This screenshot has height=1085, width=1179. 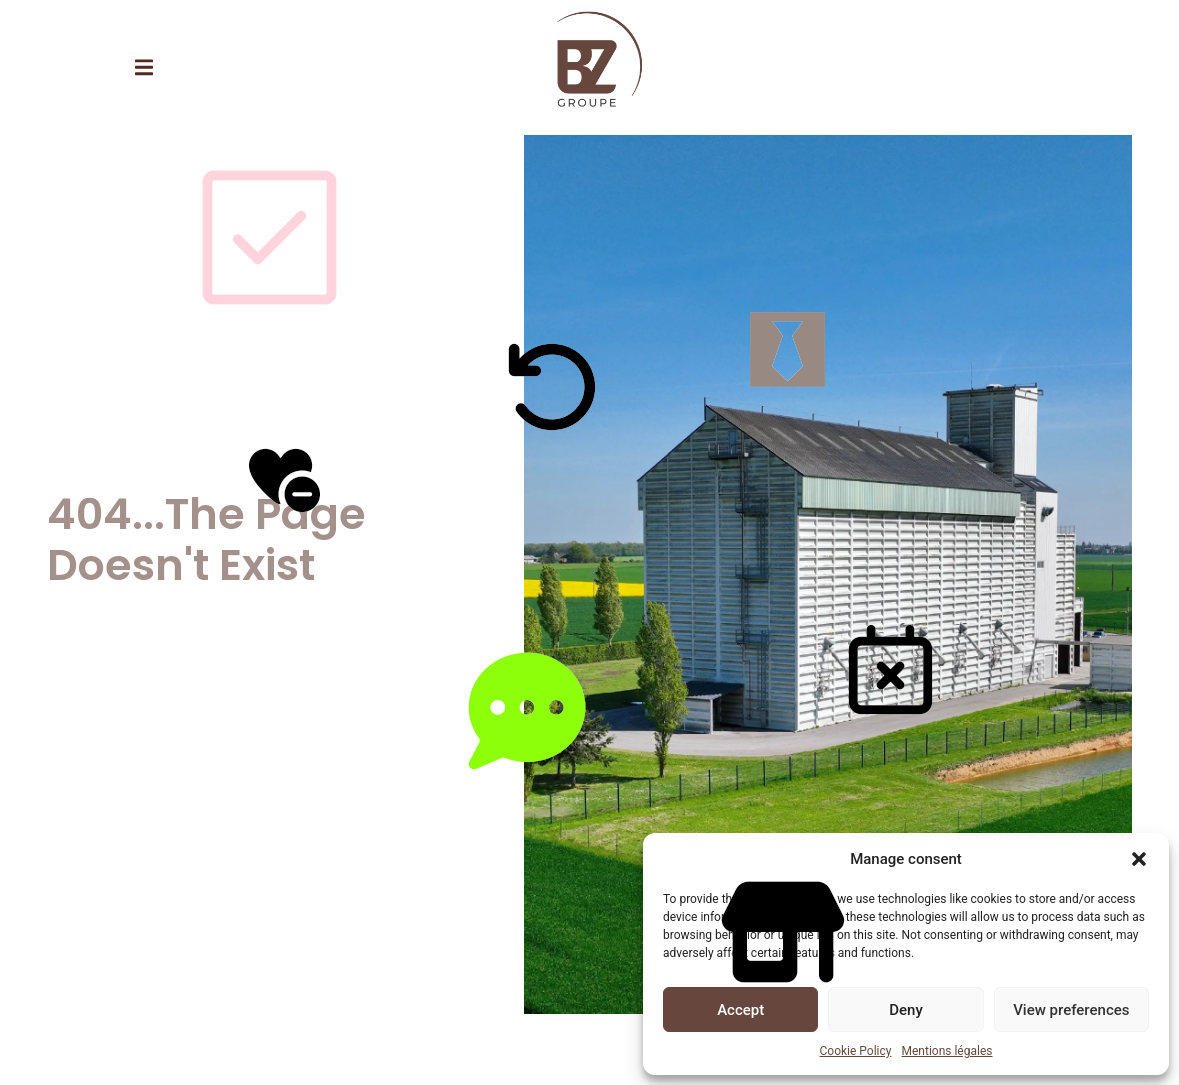 What do you see at coordinates (284, 476) in the screenshot?
I see `remove from favorites` at bounding box center [284, 476].